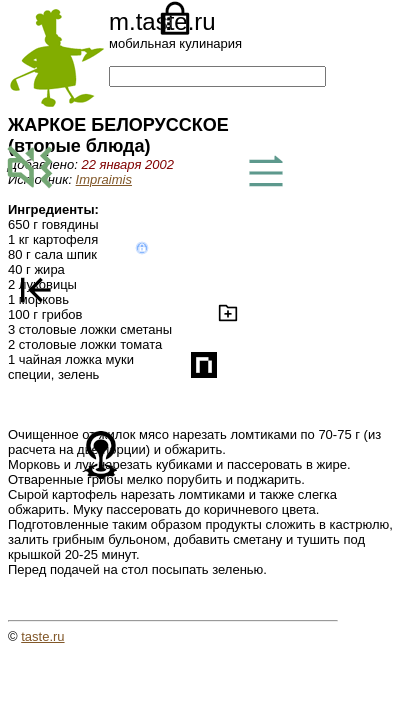 The width and height of the screenshot is (402, 720). Describe the element at coordinates (204, 365) in the screenshot. I see `visit NameMC website` at that location.